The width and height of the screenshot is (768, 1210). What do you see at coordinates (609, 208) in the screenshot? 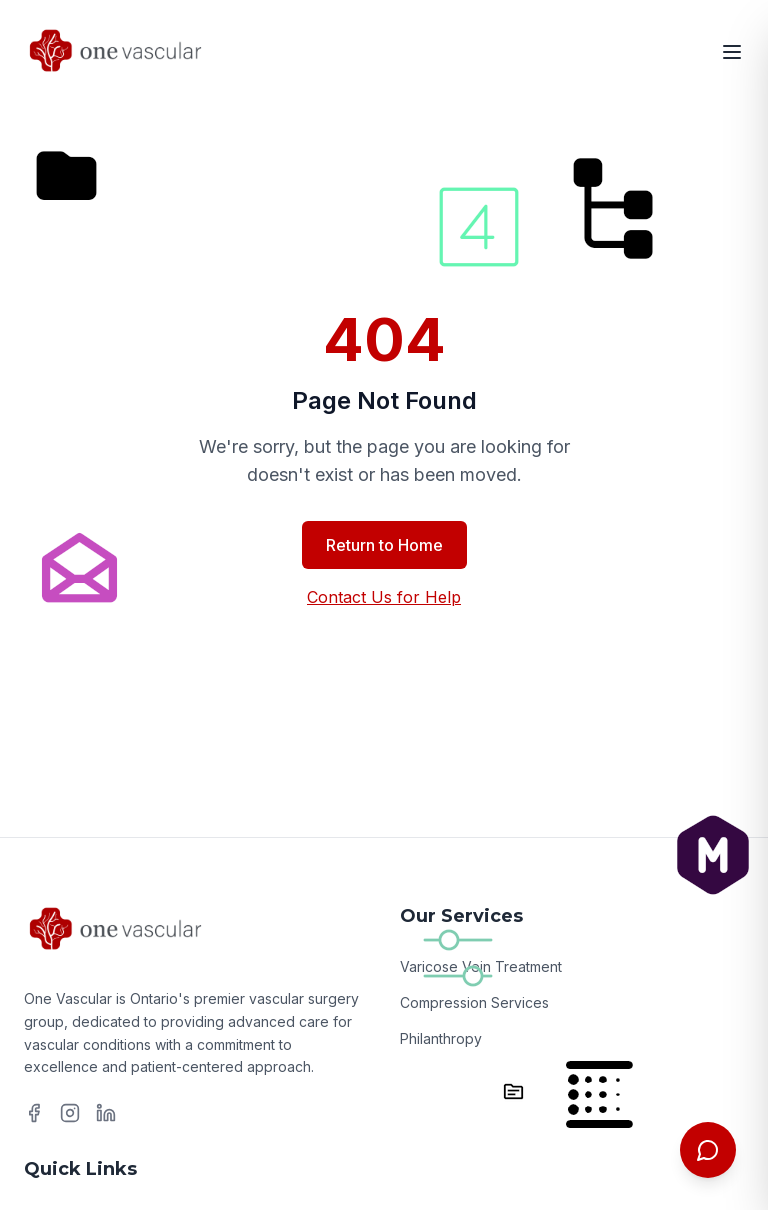
I see `view hierarchical folder structure` at bounding box center [609, 208].